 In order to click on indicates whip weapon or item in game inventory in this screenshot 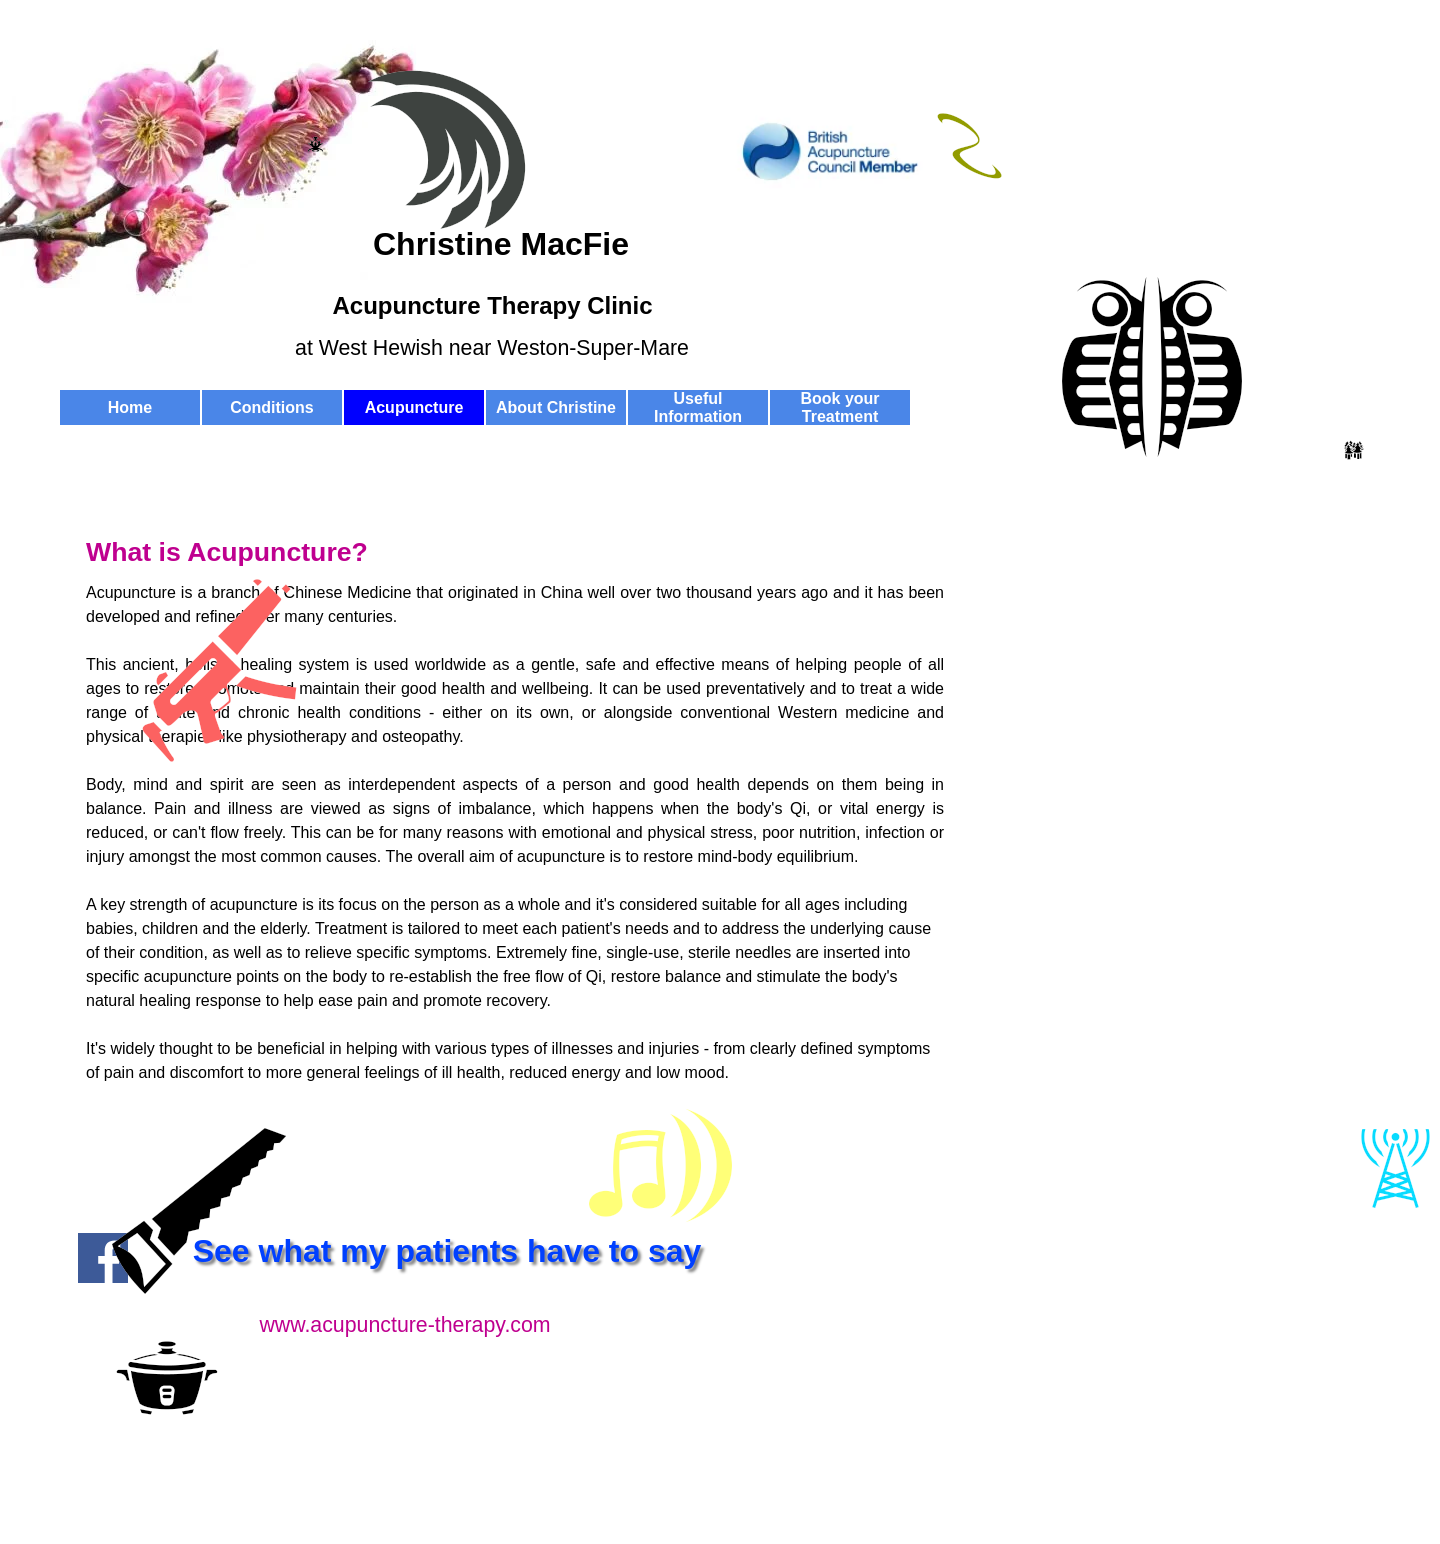, I will do `click(970, 147)`.